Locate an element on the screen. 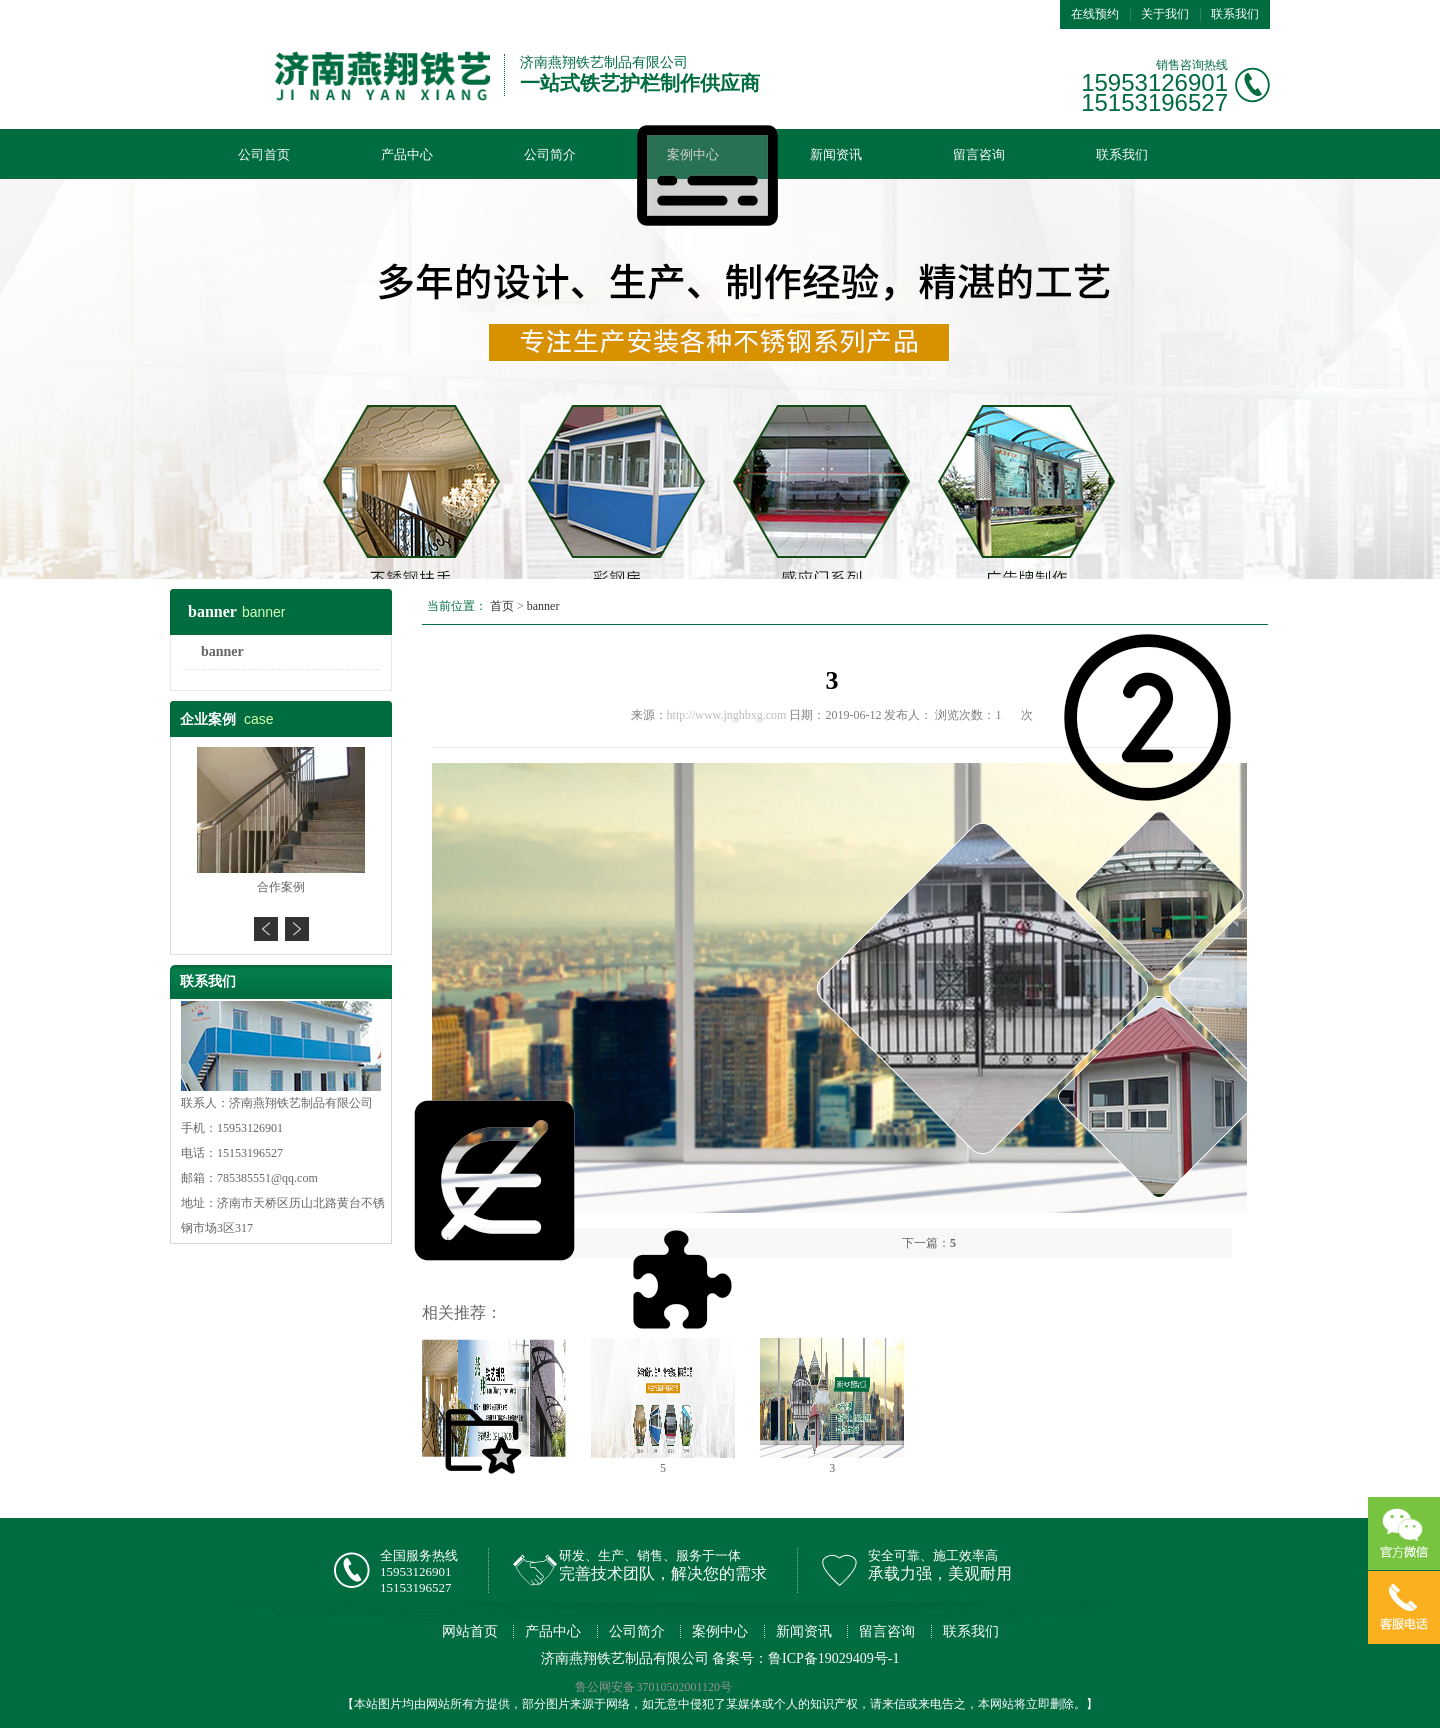 The image size is (1440, 1728). enable subtitles or closed captions is located at coordinates (707, 175).